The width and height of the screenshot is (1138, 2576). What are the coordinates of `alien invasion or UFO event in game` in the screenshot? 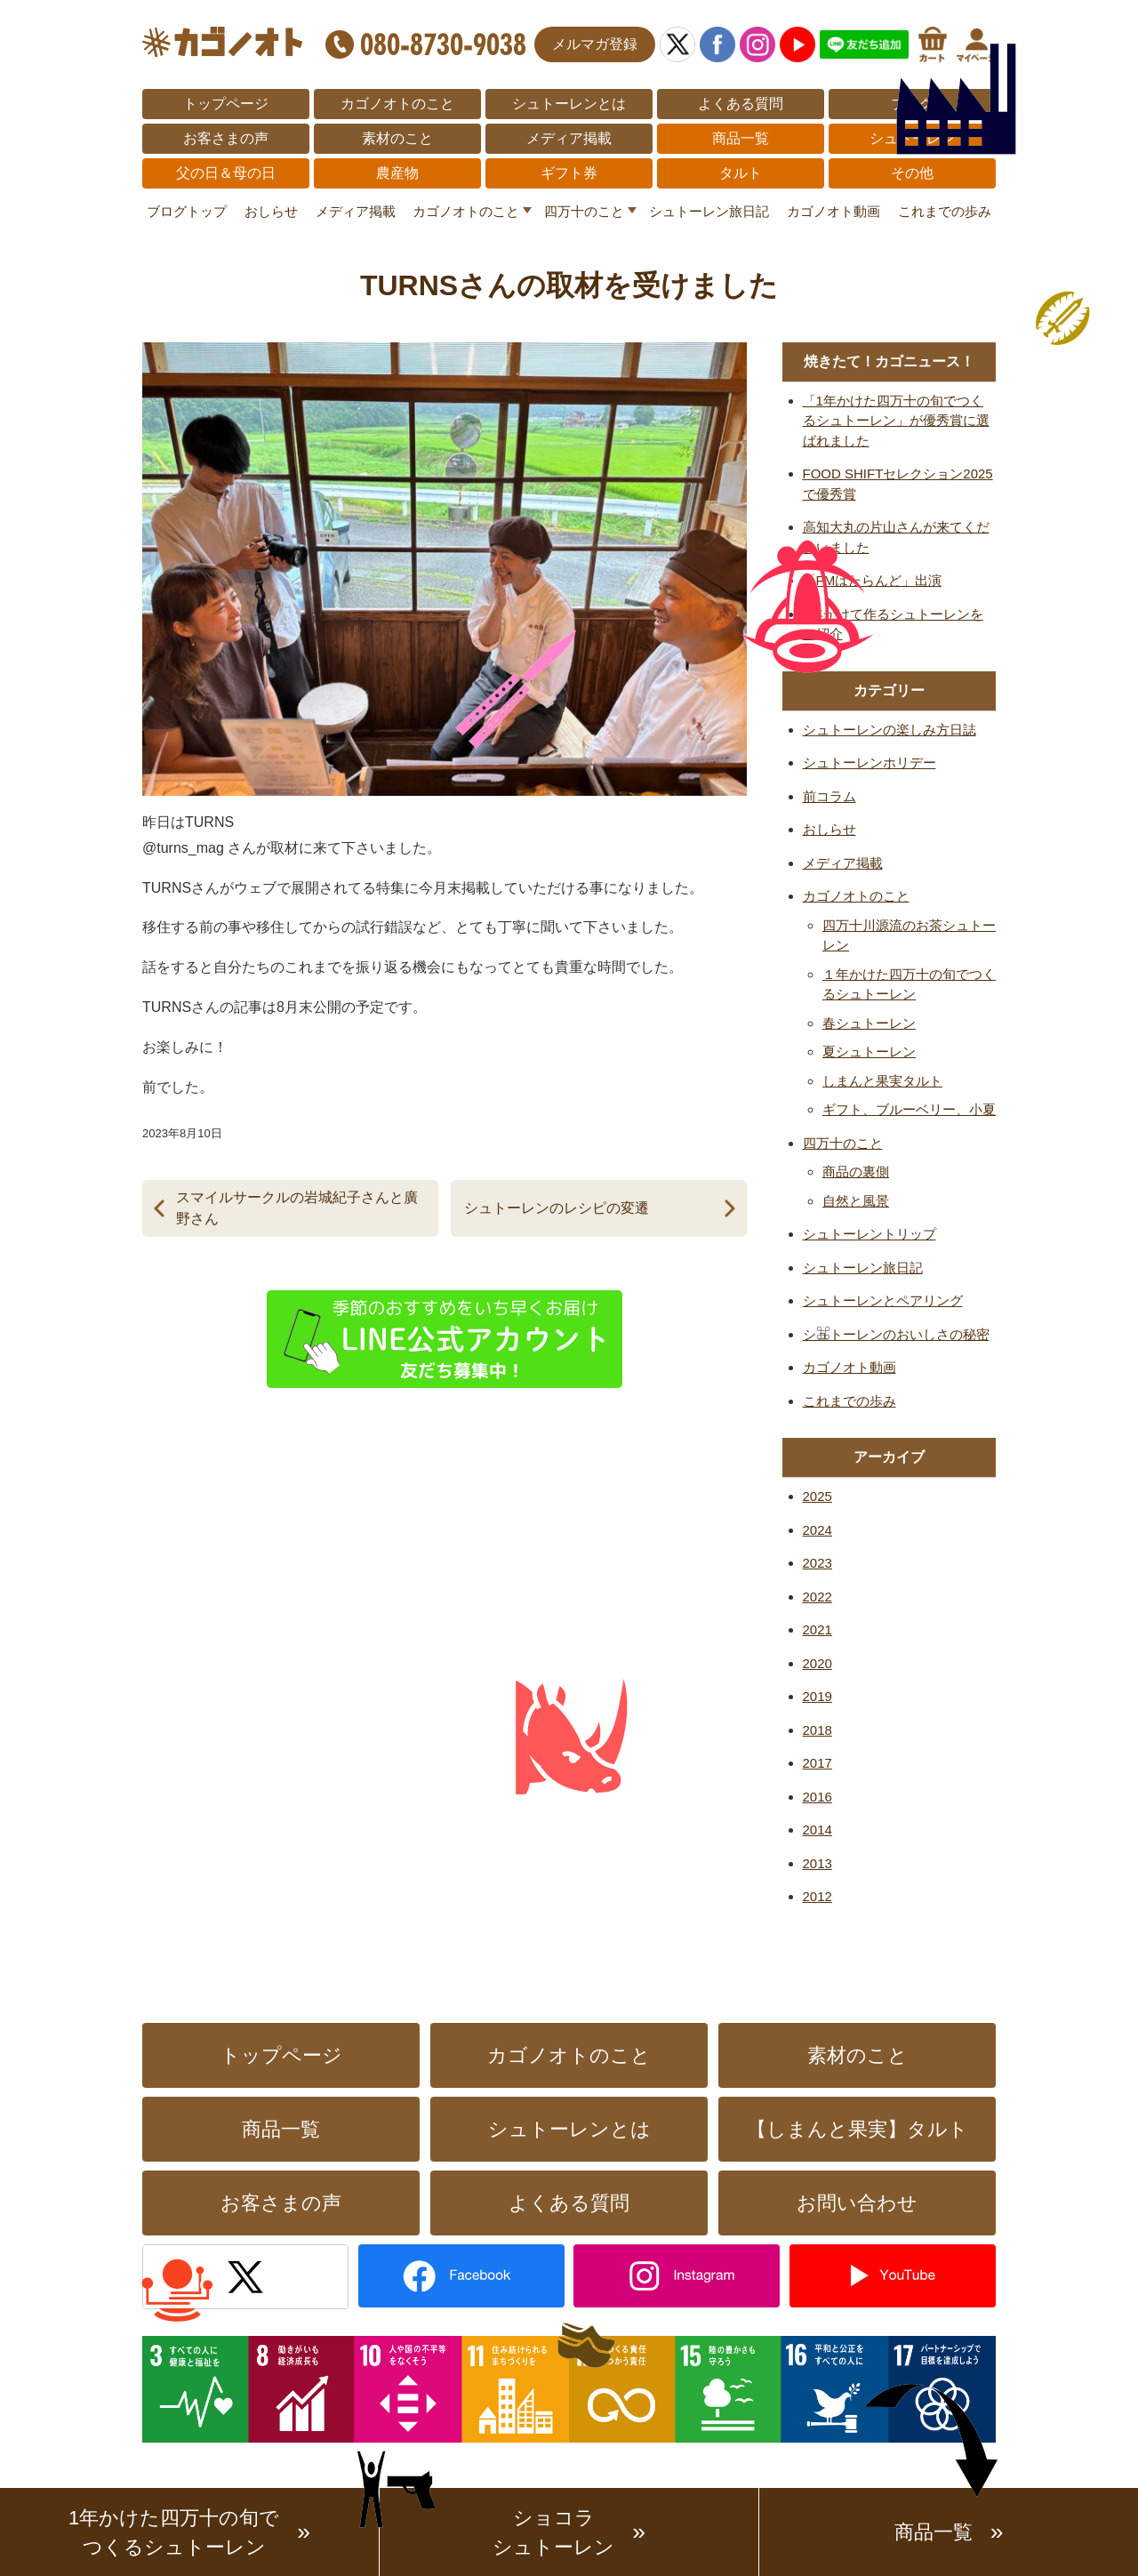 It's located at (807, 606).